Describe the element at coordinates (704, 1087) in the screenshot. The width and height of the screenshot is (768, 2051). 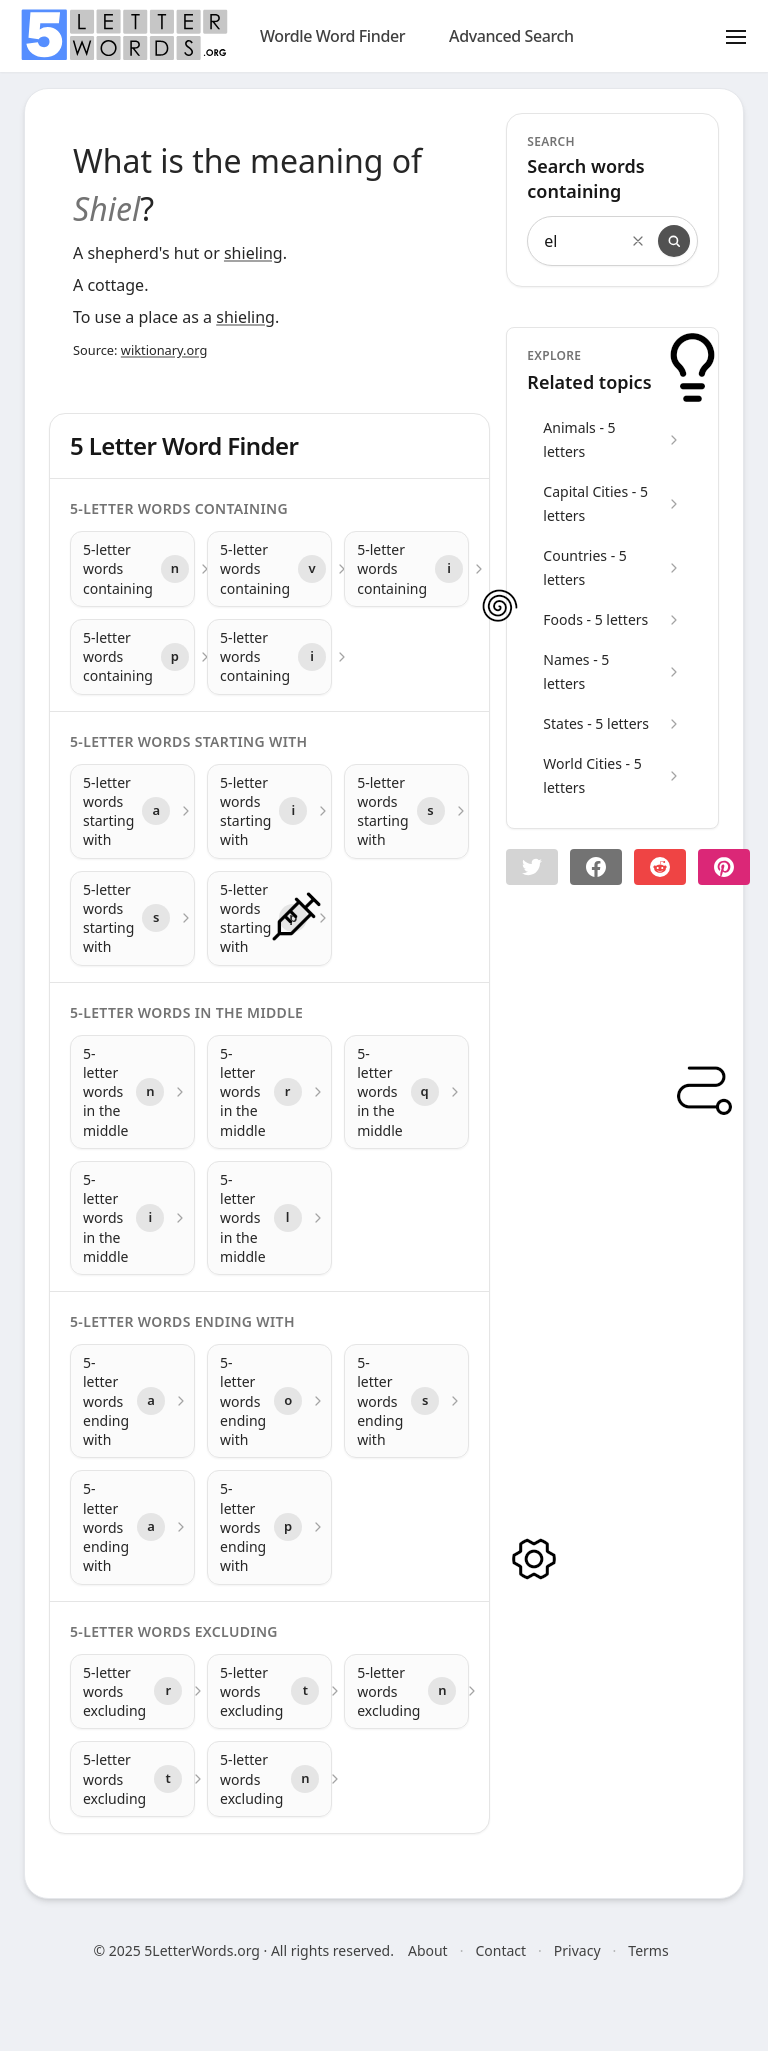
I see `view or edit a route path` at that location.